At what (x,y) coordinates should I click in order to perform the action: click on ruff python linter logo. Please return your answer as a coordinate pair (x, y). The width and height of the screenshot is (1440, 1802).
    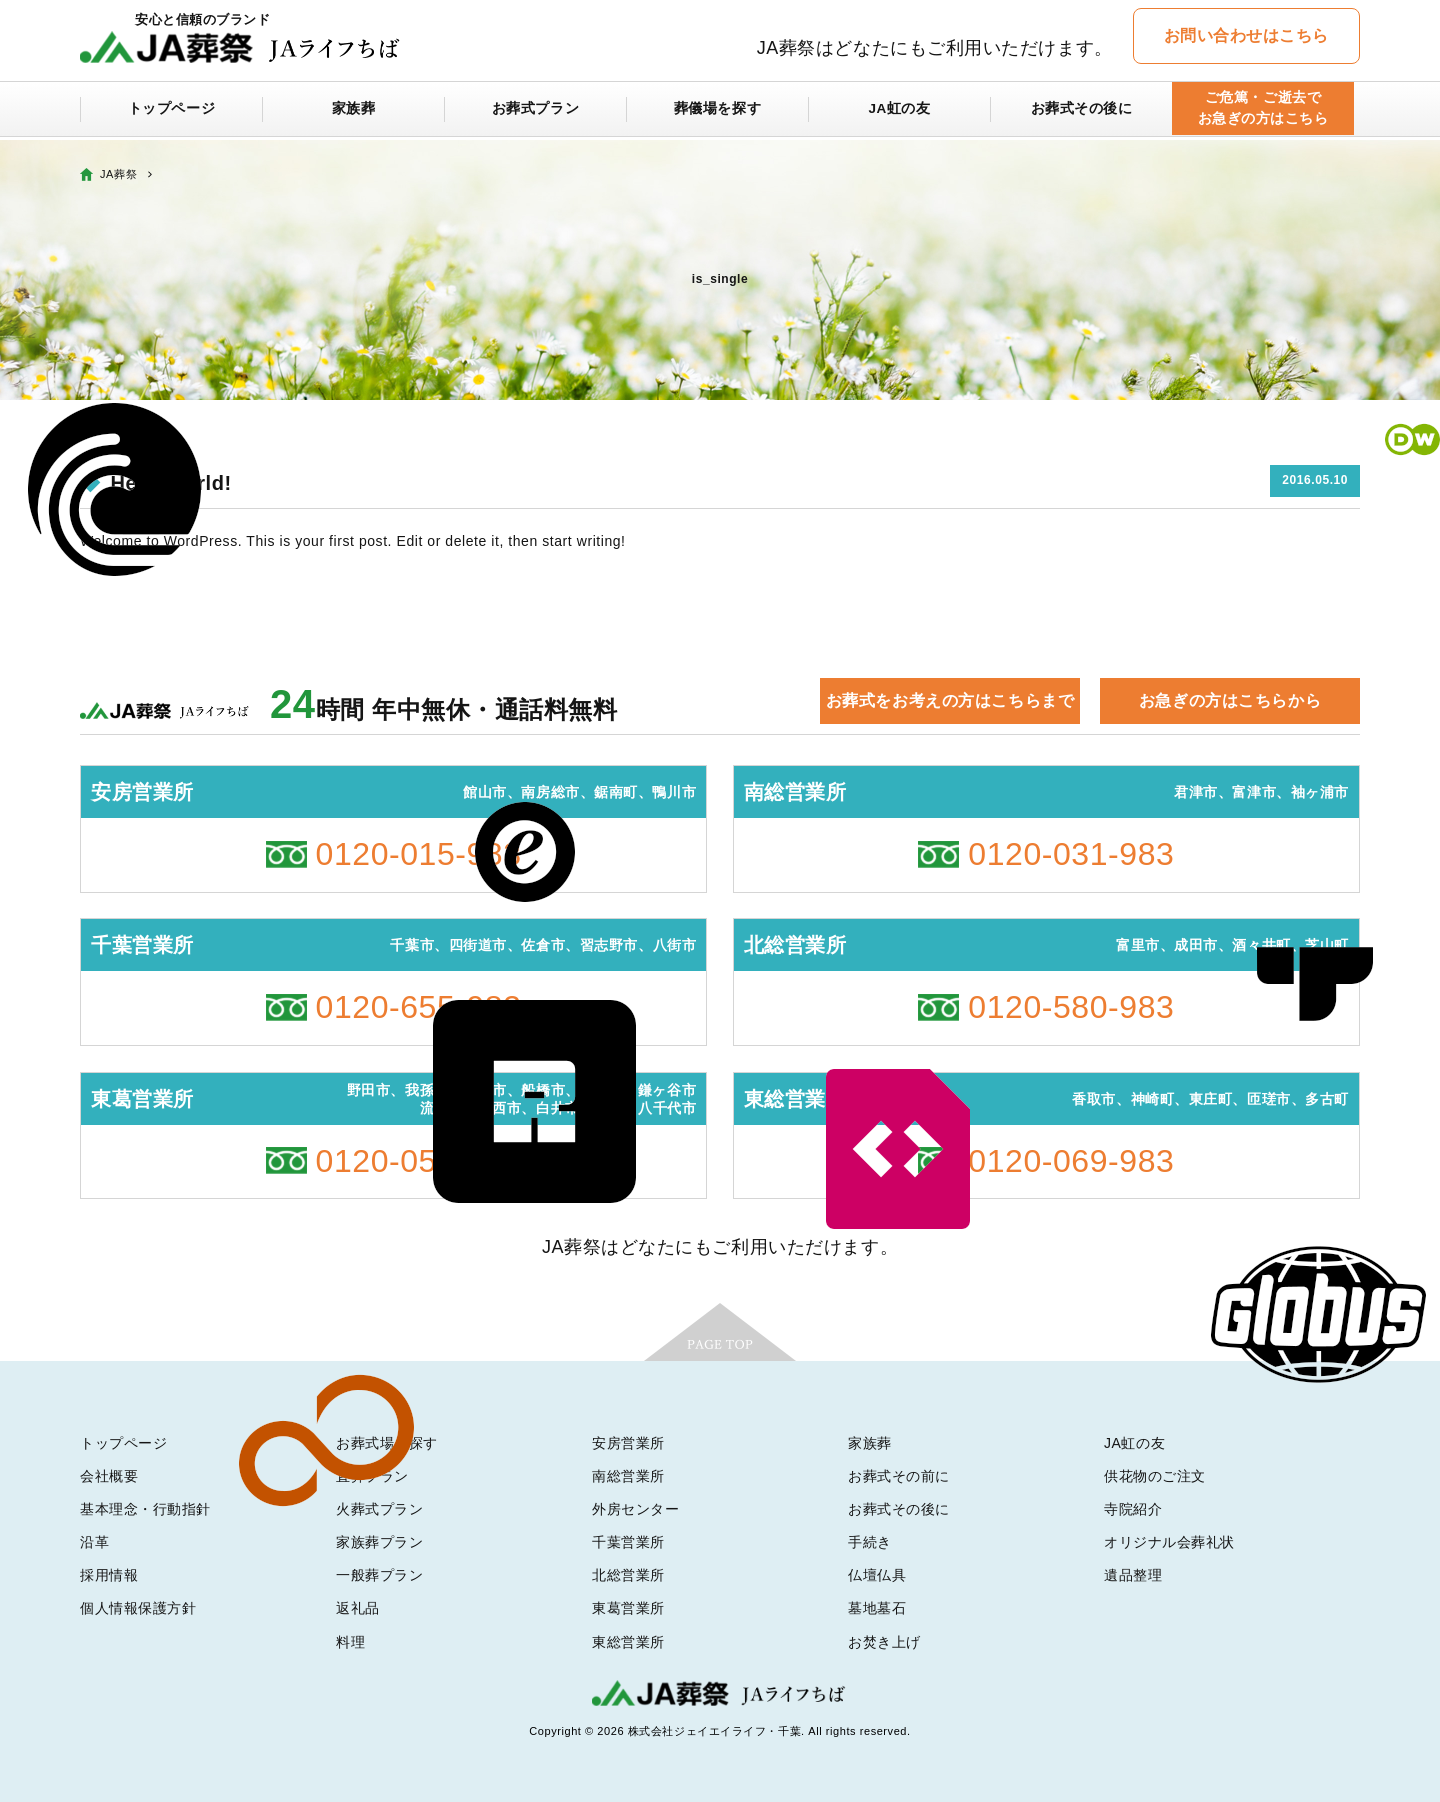
    Looking at the image, I should click on (534, 1101).